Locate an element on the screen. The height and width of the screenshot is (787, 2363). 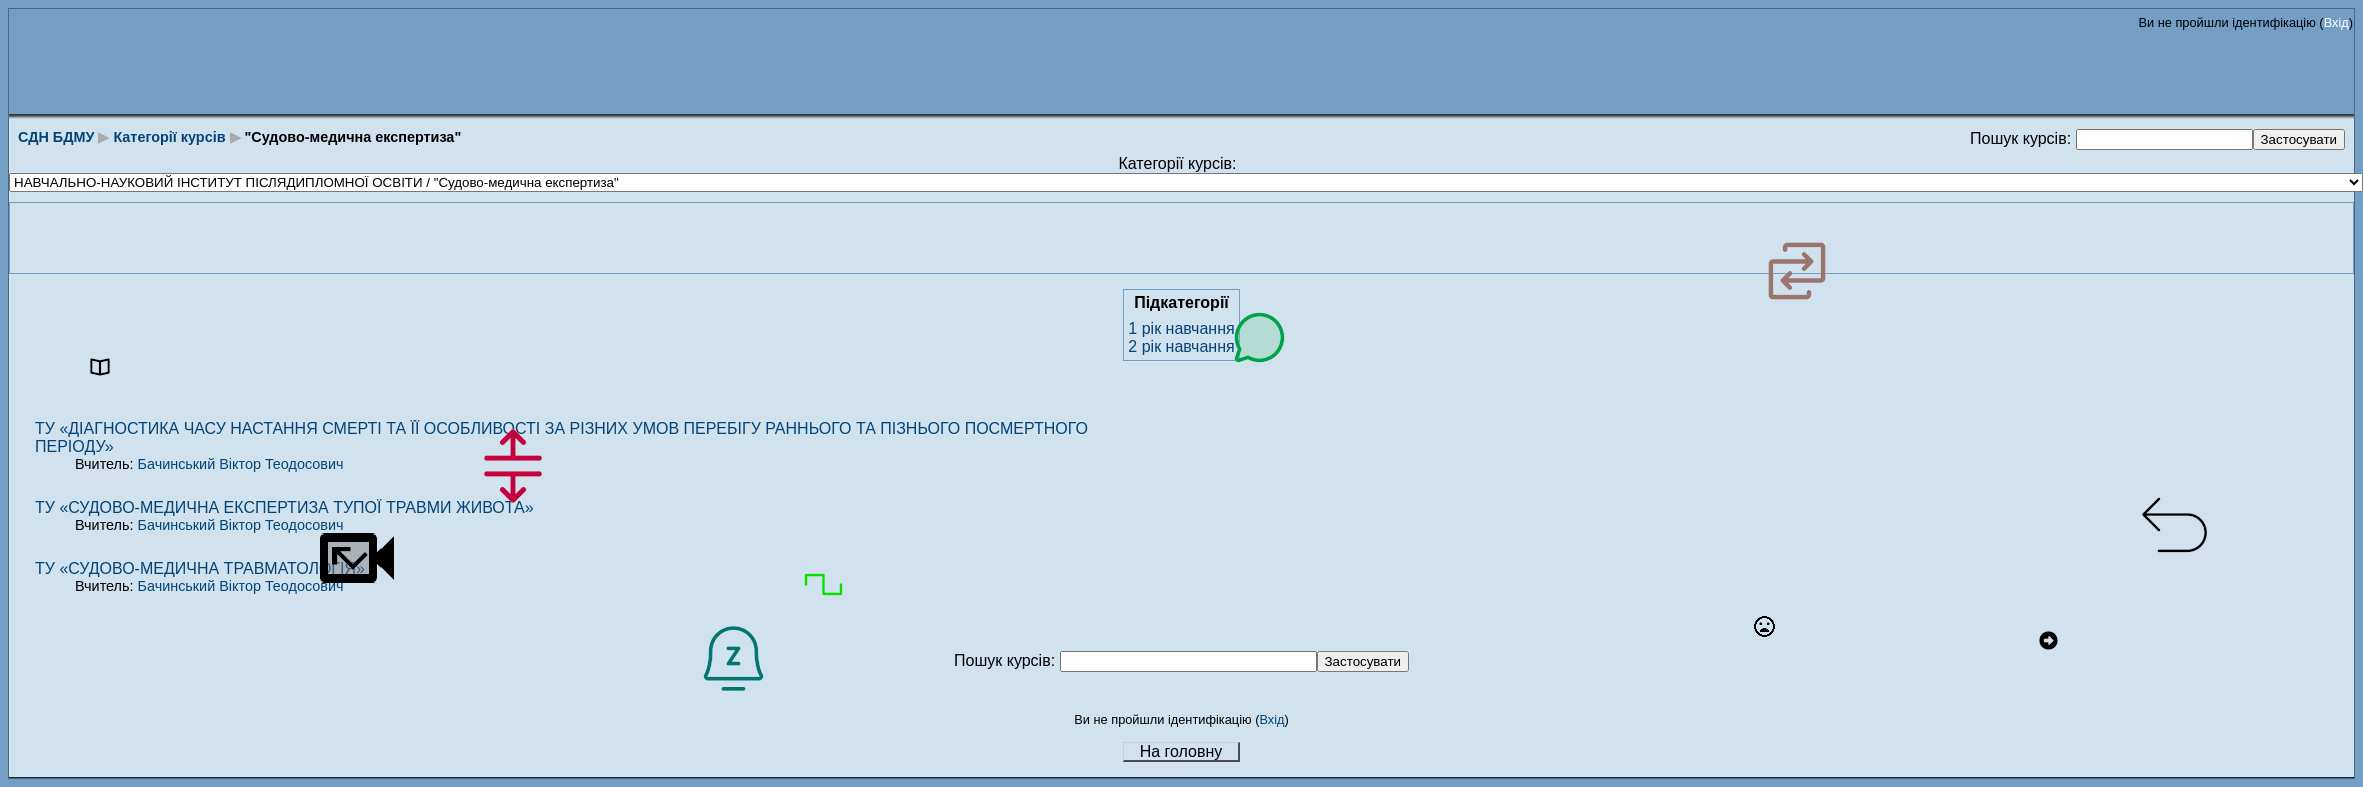
indicates a missed video call is located at coordinates (357, 558).